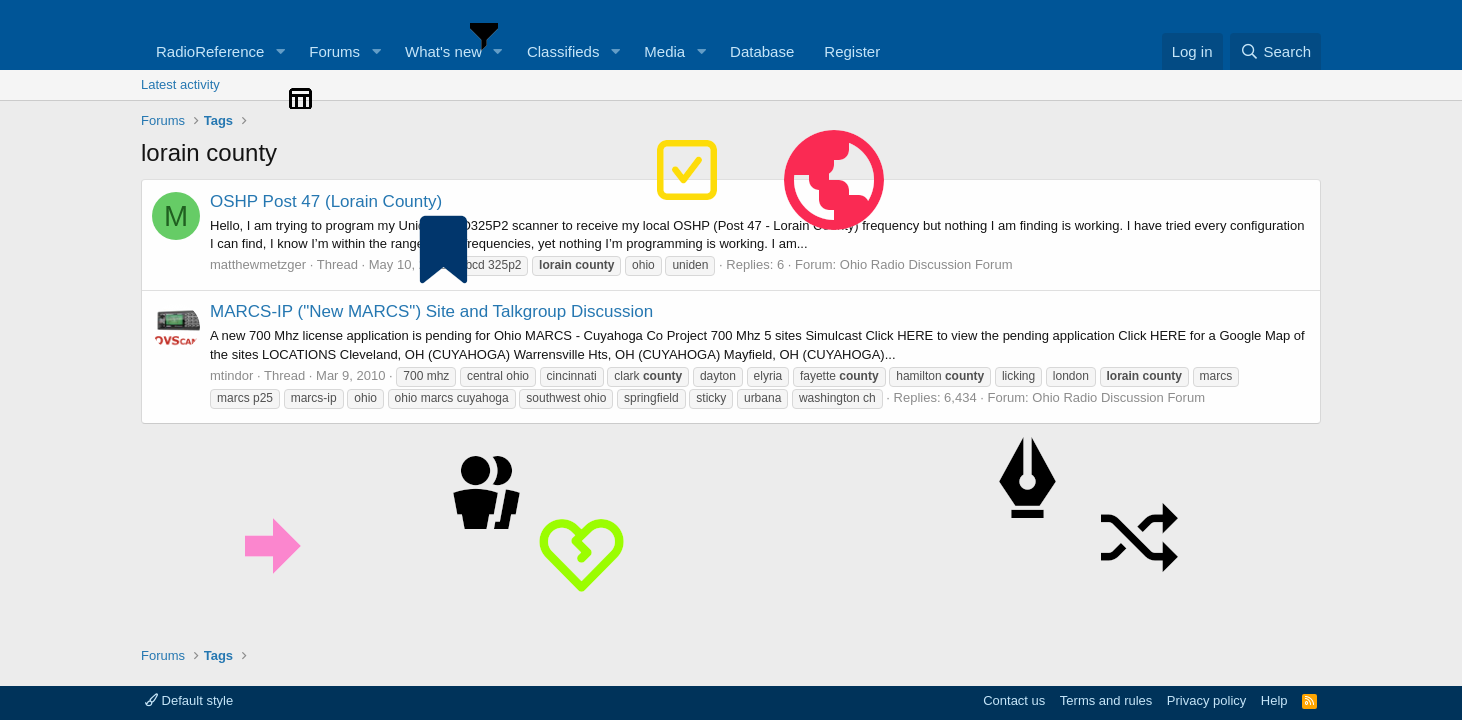 Image resolution: width=1462 pixels, height=720 pixels. What do you see at coordinates (486, 492) in the screenshot?
I see `view group members or team` at bounding box center [486, 492].